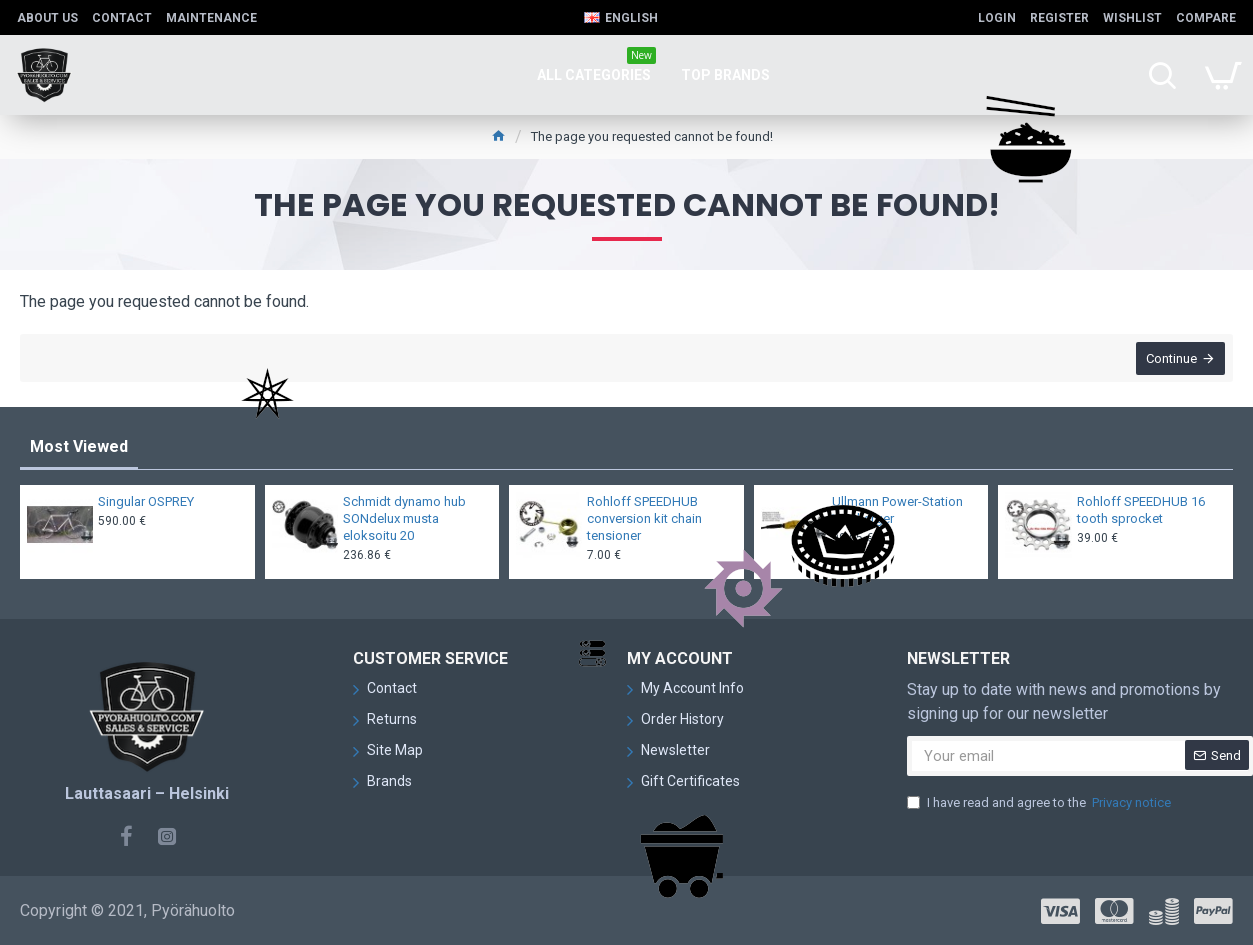 The image size is (1253, 945). I want to click on a seven-pointed star symbol for mystical or magical elements, so click(267, 393).